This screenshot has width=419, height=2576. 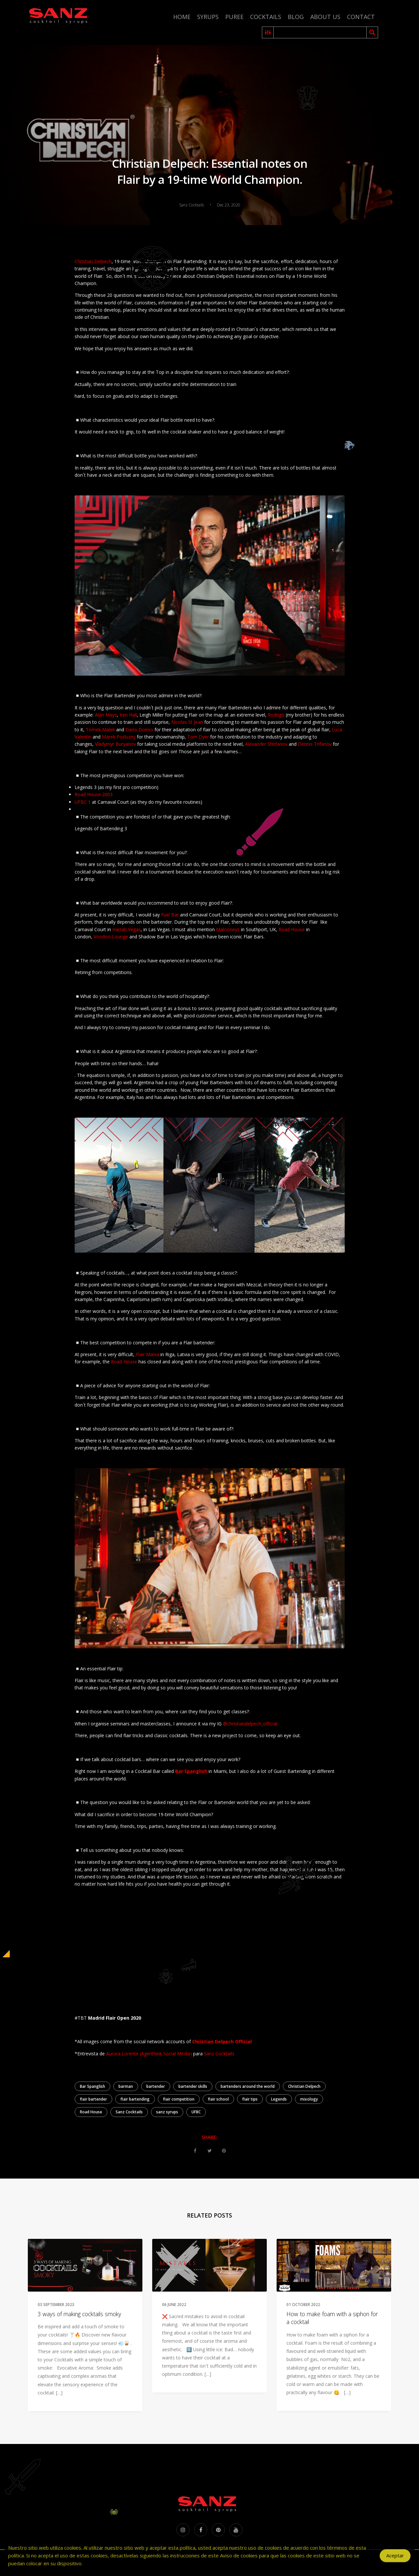 I want to click on select mech or robot character, so click(x=307, y=98).